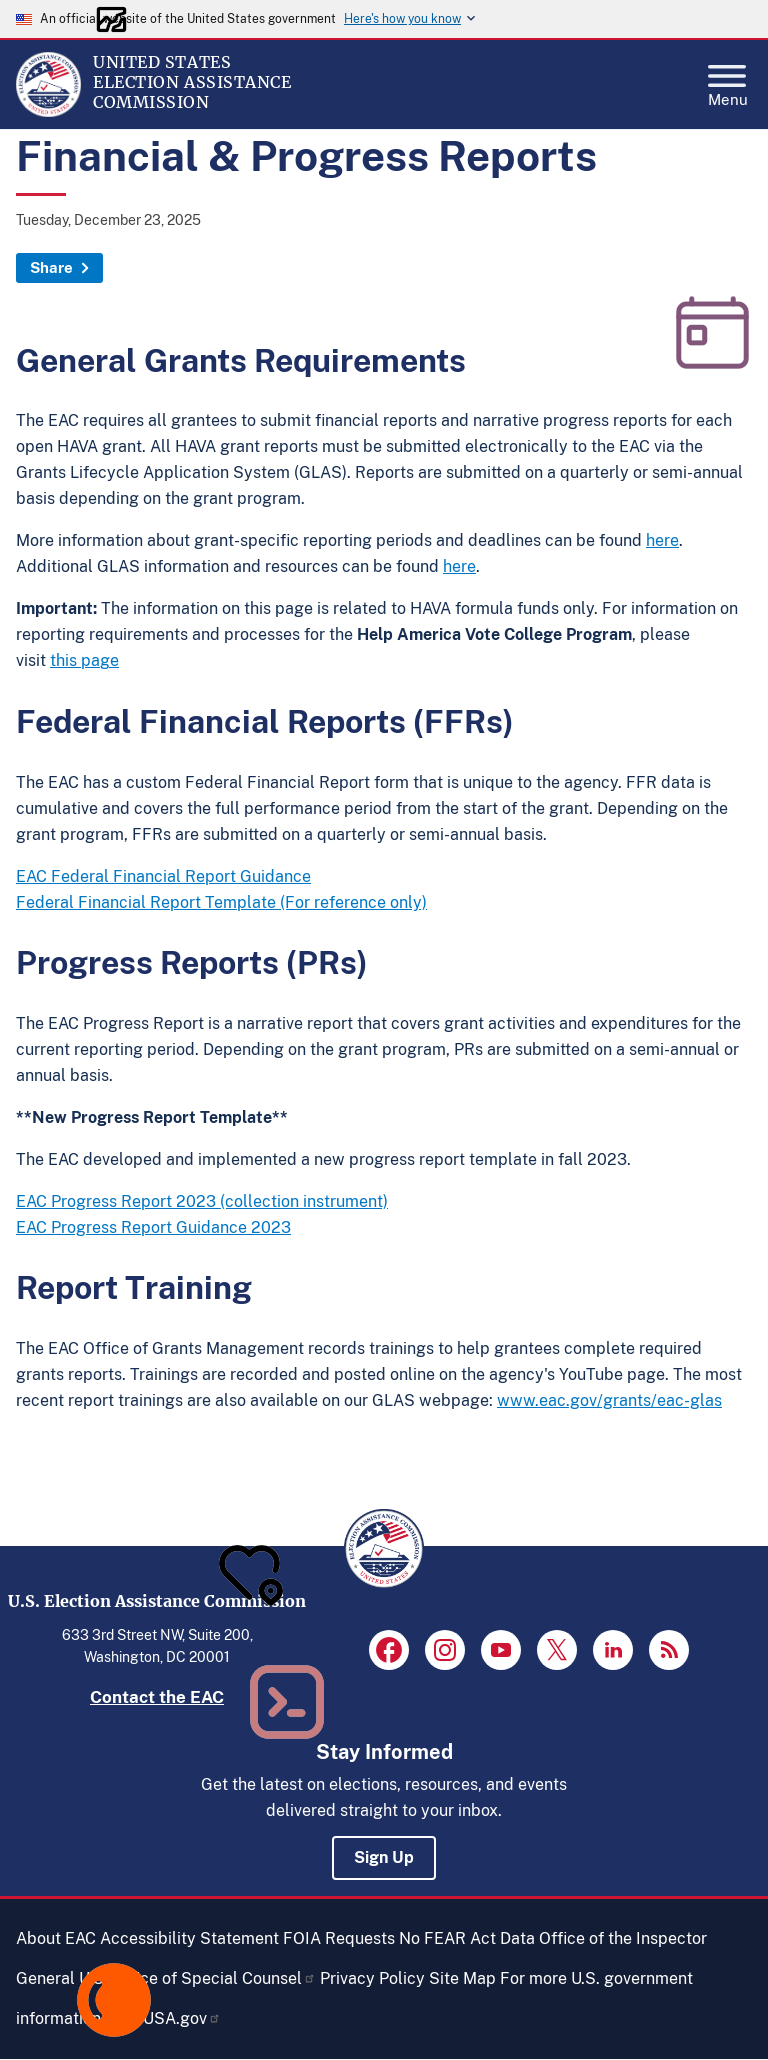  I want to click on view today's date or events, so click(712, 332).